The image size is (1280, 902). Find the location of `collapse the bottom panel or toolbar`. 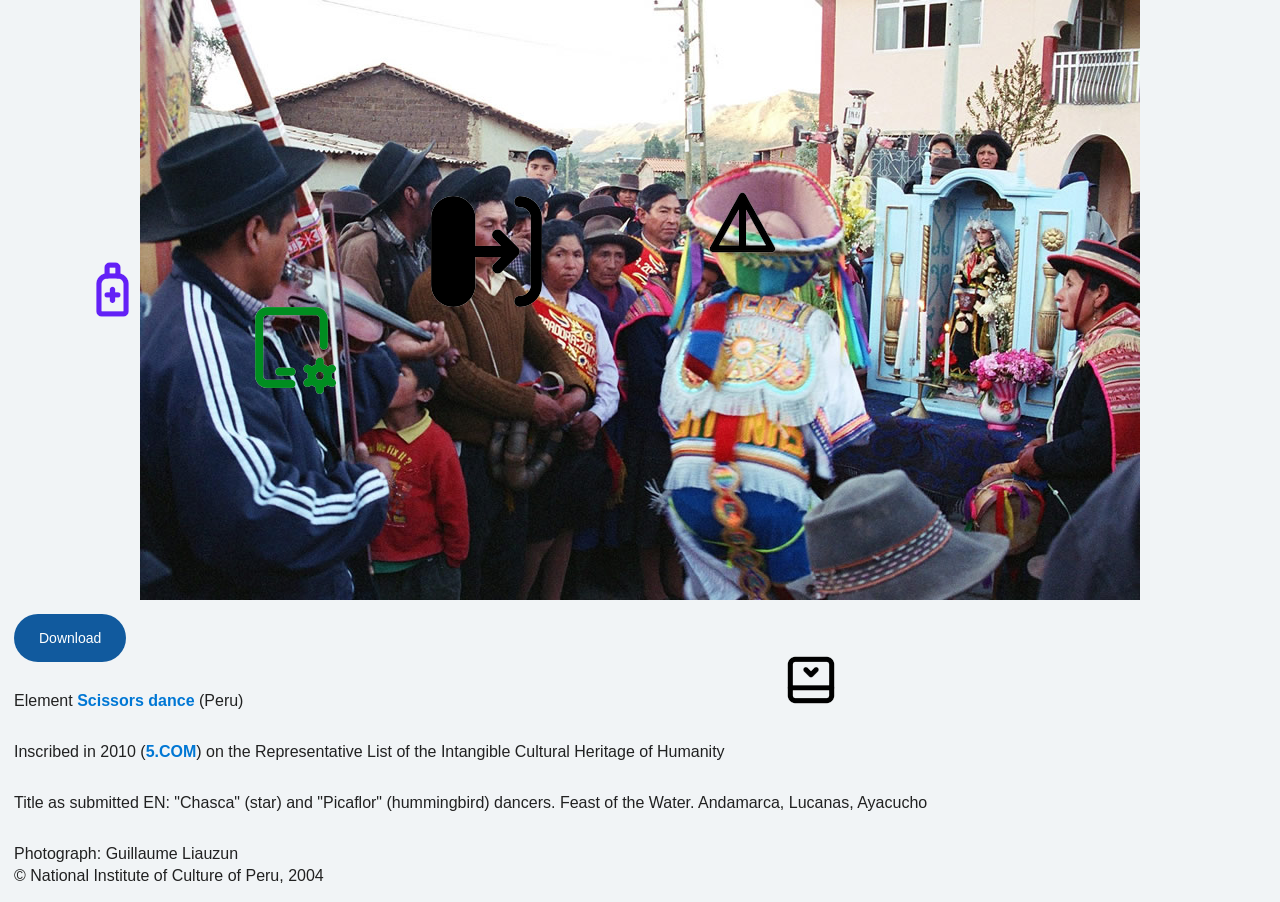

collapse the bottom panel or toolbar is located at coordinates (811, 680).